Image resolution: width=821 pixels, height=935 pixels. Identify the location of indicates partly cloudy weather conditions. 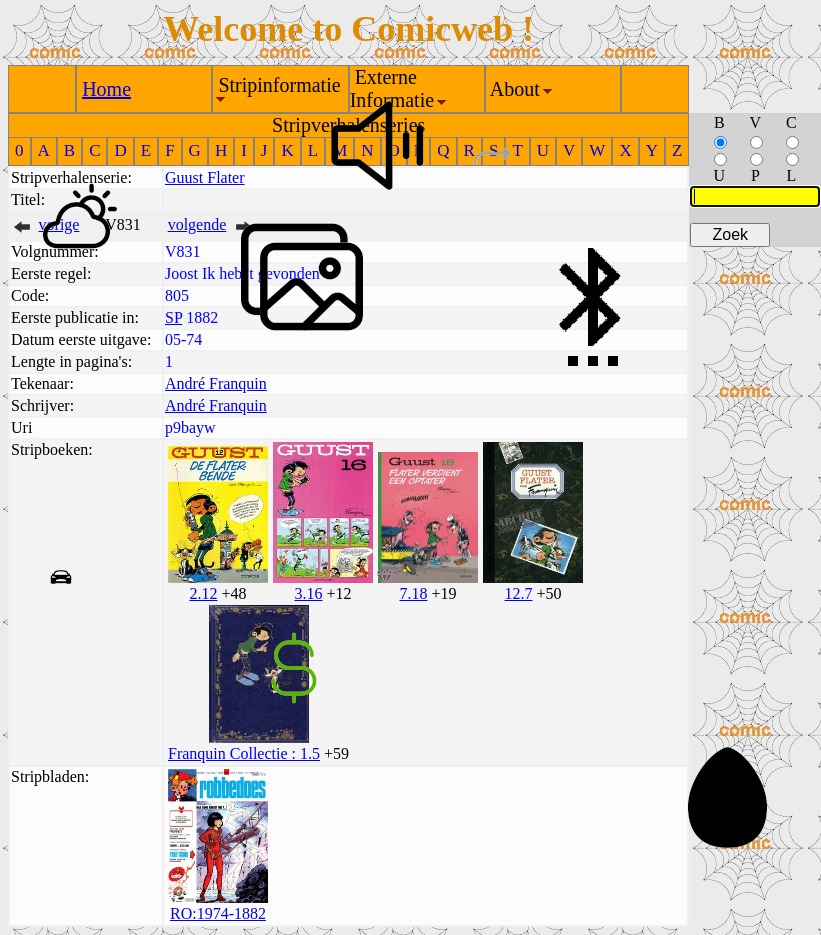
(80, 216).